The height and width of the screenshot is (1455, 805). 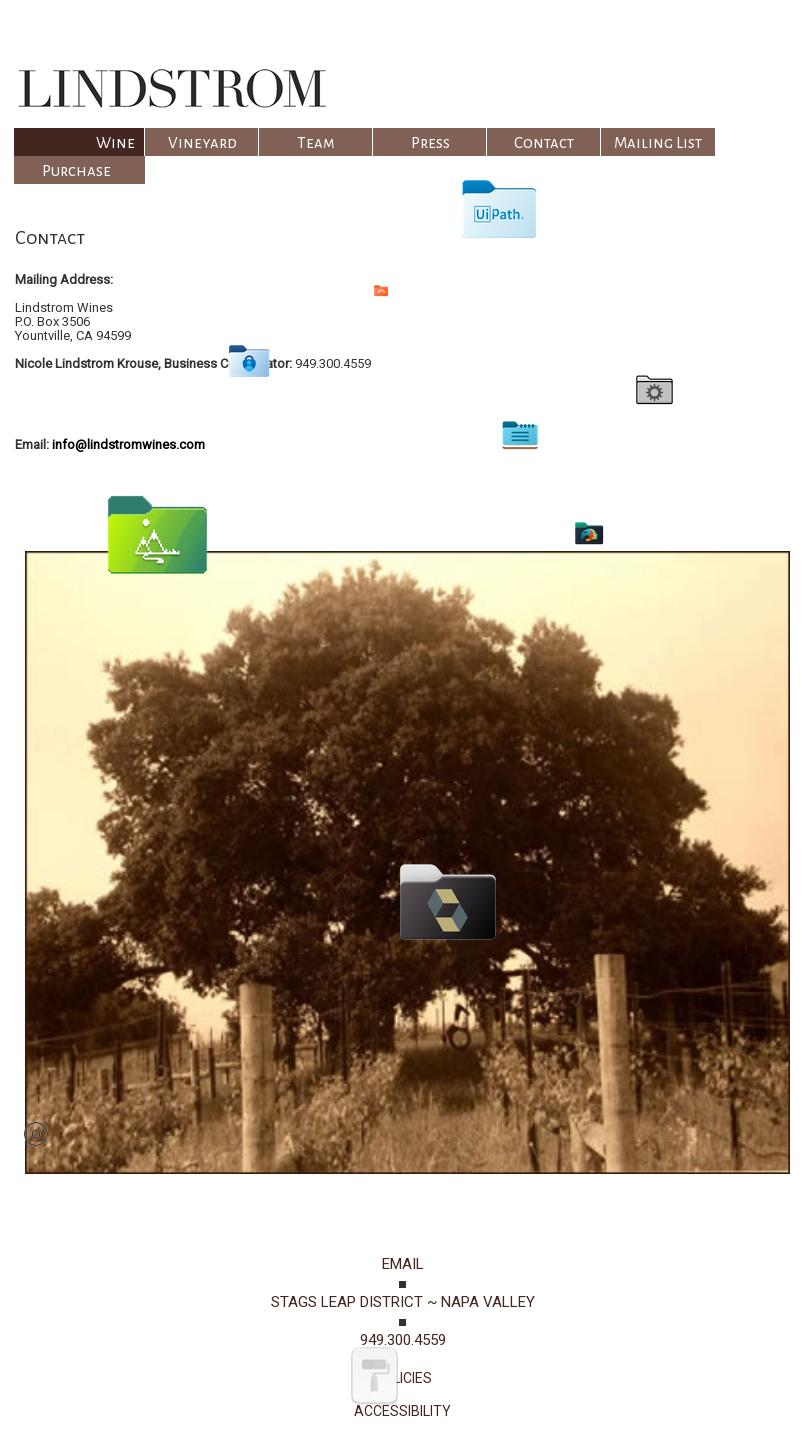 What do you see at coordinates (36, 1134) in the screenshot?
I see `indicates optical media such as a CD or DVD` at bounding box center [36, 1134].